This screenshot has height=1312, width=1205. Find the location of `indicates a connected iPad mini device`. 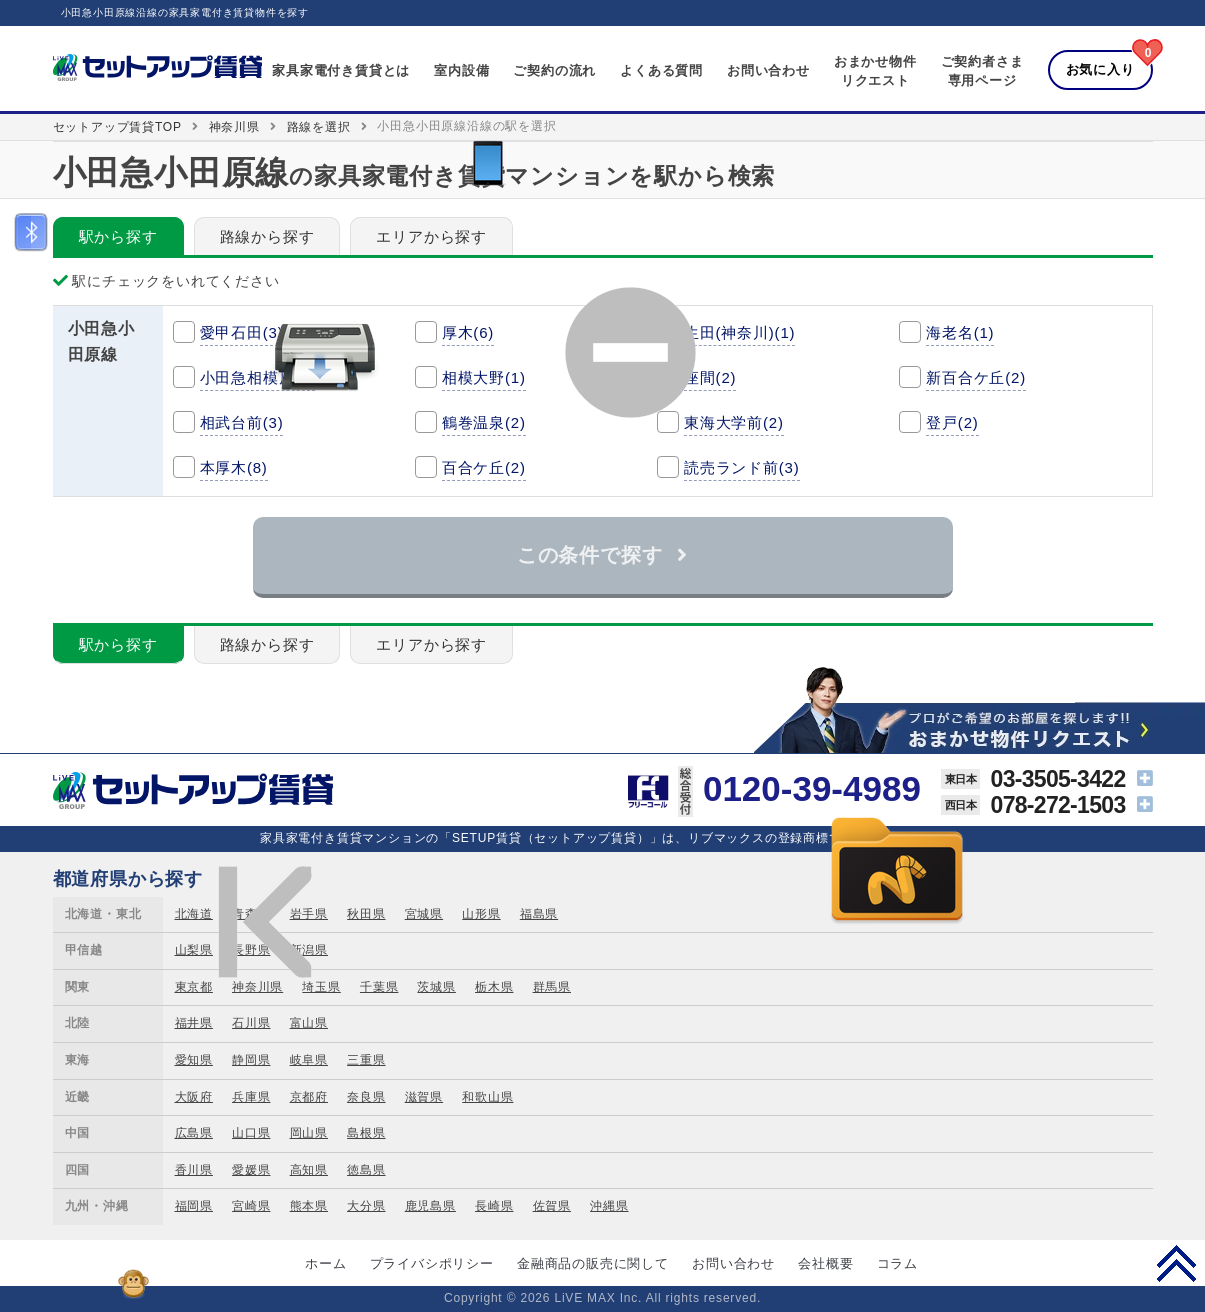

indicates a connected iPad mini device is located at coordinates (488, 159).